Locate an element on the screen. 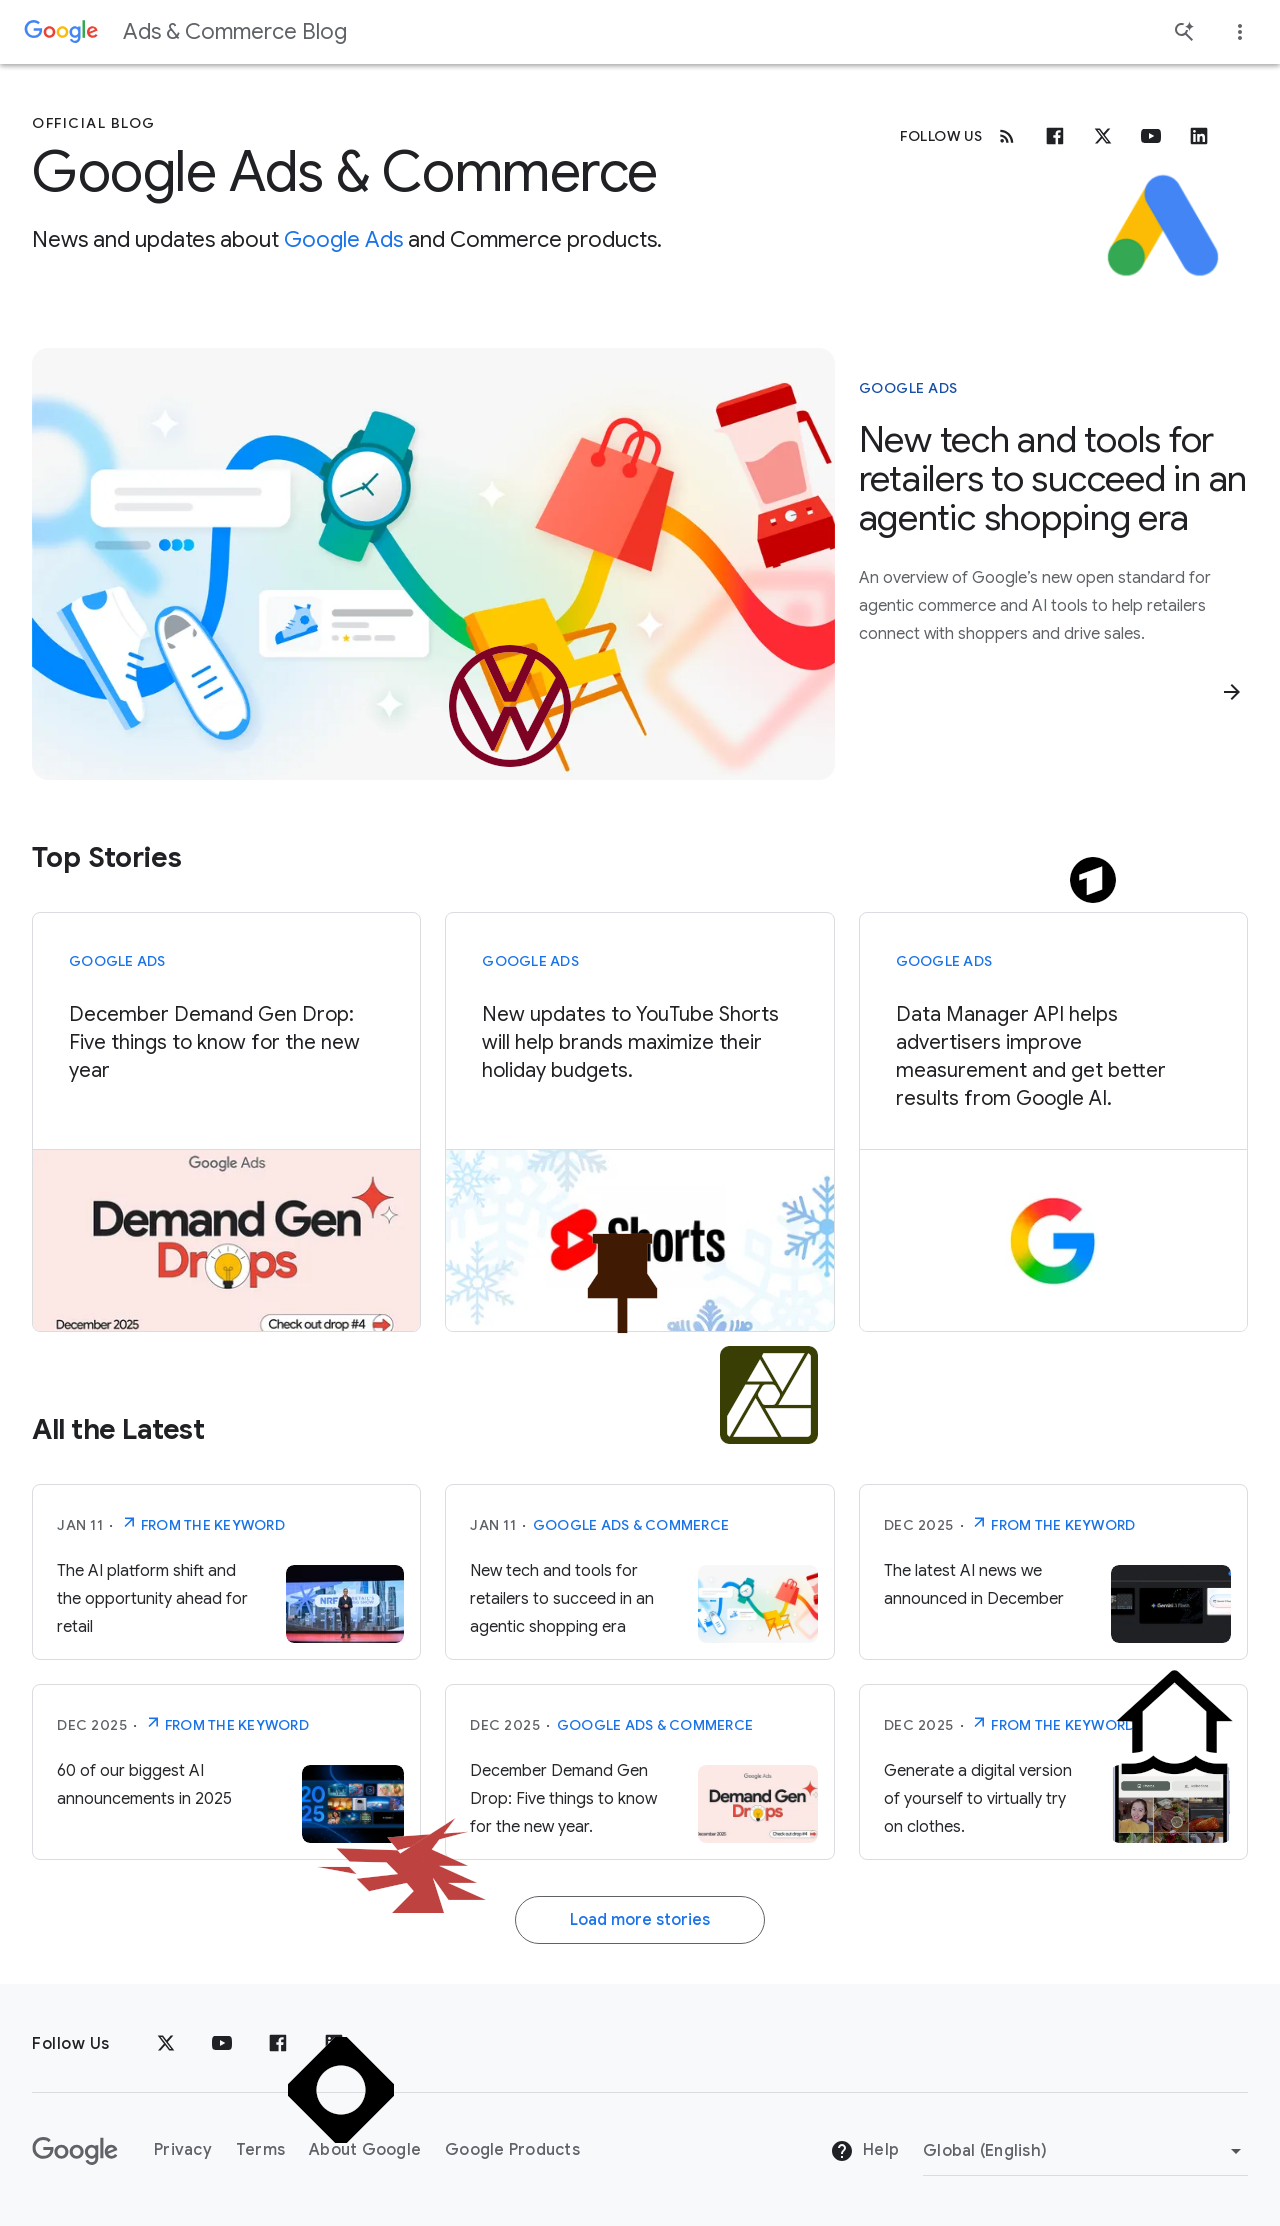  indicates flood warning or alert is located at coordinates (1174, 1726).